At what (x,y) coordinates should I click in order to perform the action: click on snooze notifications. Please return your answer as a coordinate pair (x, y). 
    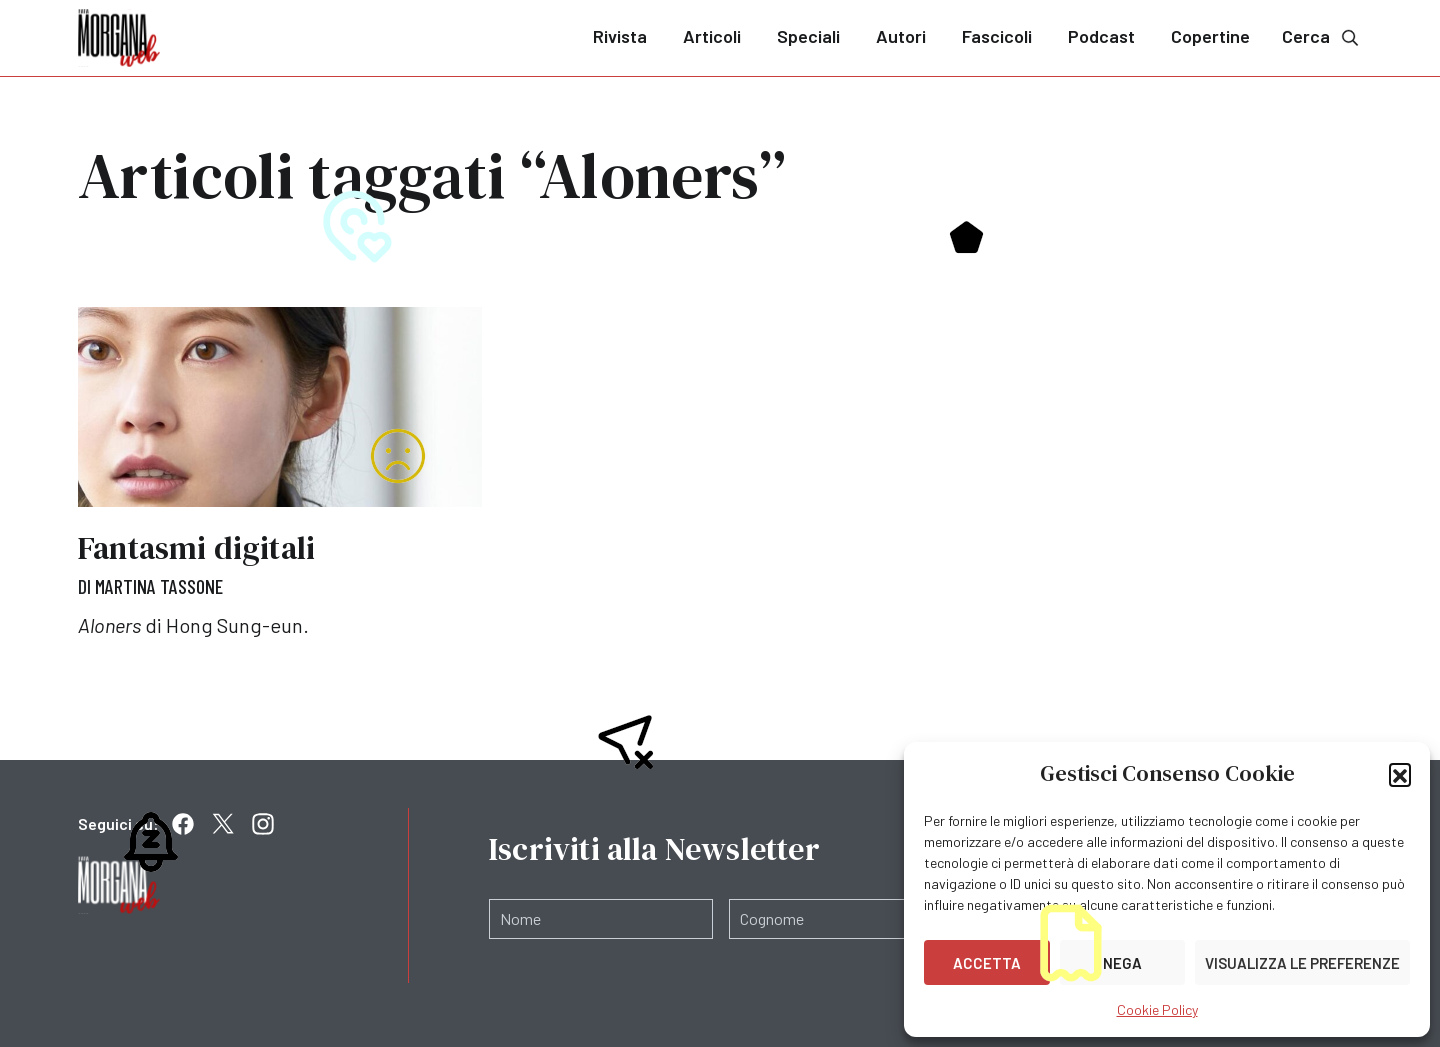
    Looking at the image, I should click on (151, 842).